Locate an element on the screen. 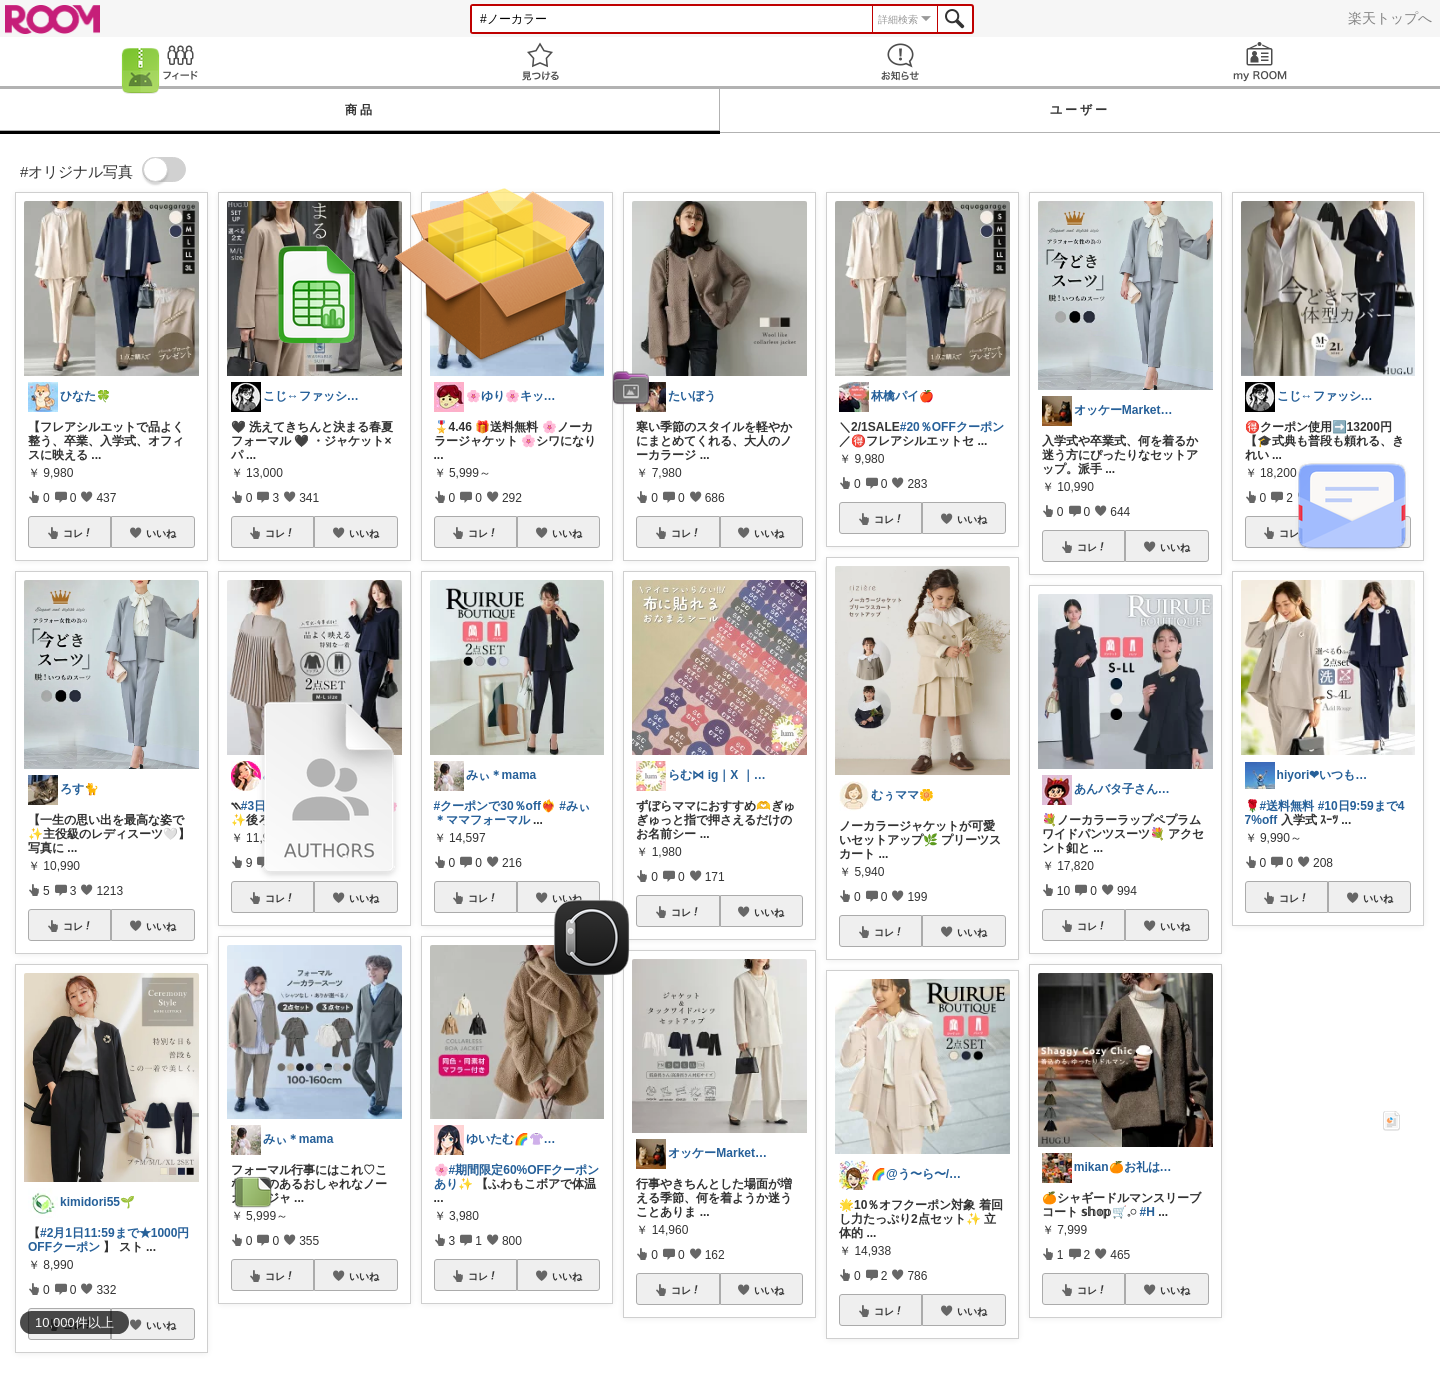 Image resolution: width=1440 pixels, height=1388 pixels. install a software package bundle is located at coordinates (495, 271).